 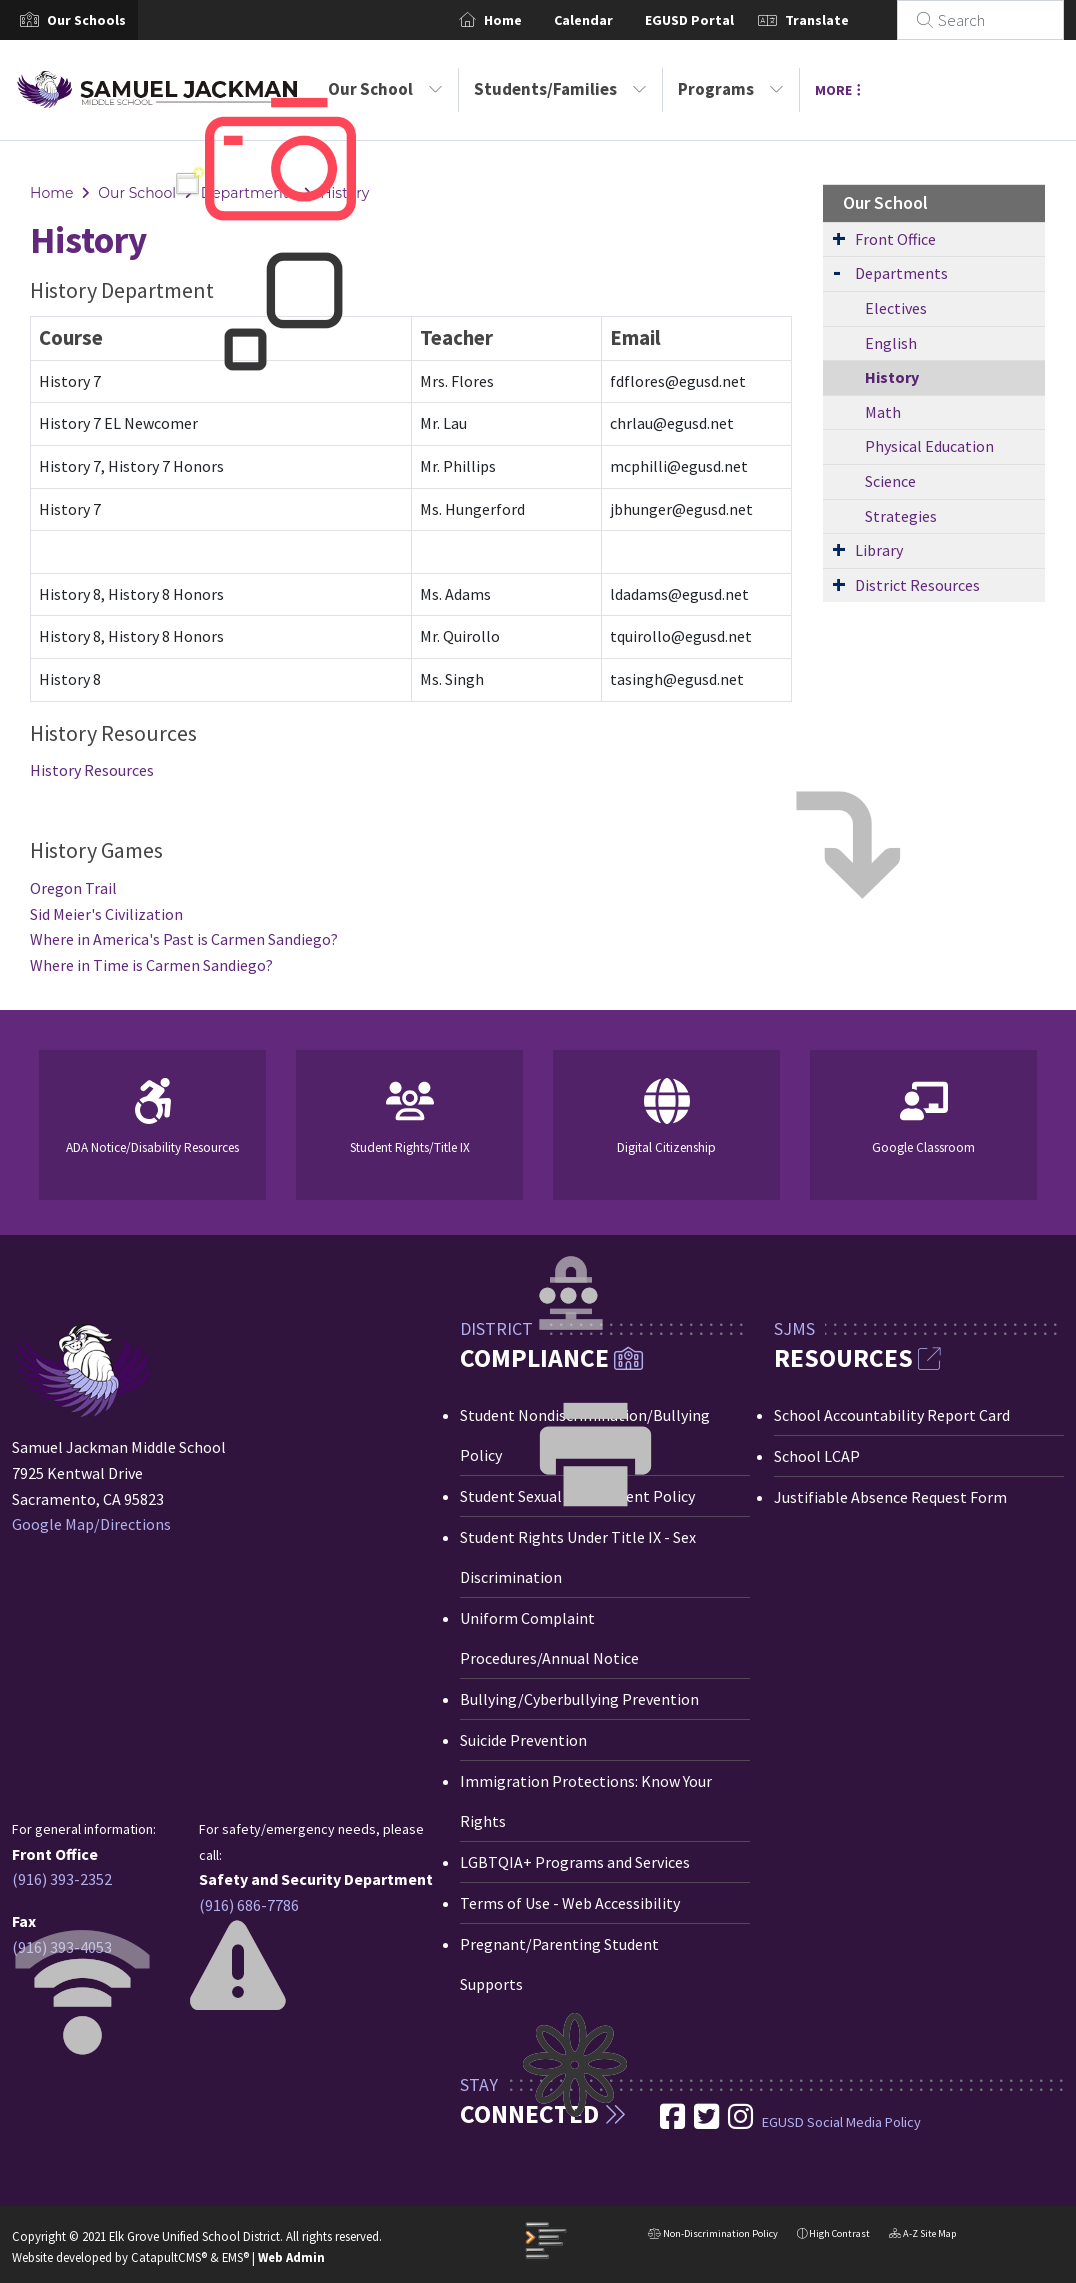 What do you see at coordinates (571, 1293) in the screenshot?
I see `indicates vpn connection is being established` at bounding box center [571, 1293].